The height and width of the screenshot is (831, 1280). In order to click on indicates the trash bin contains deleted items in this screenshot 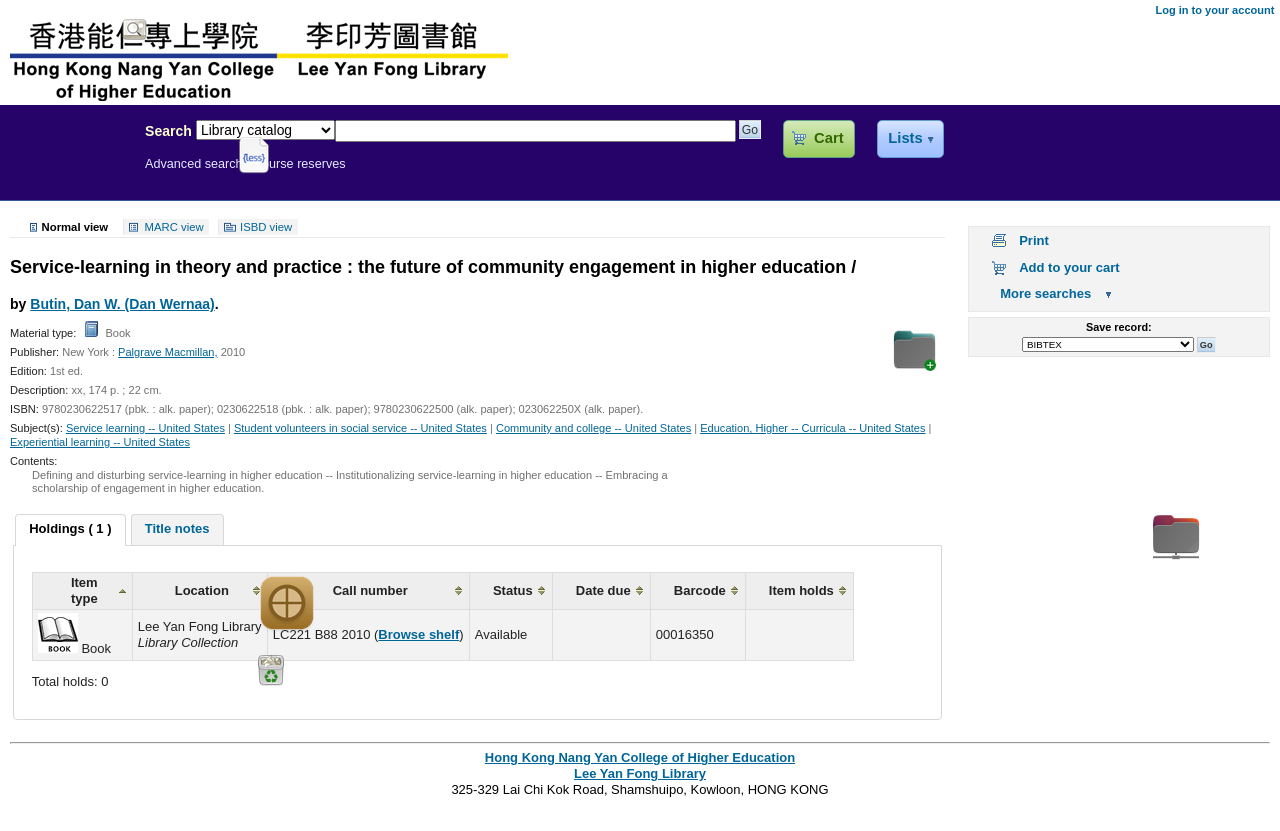, I will do `click(271, 670)`.